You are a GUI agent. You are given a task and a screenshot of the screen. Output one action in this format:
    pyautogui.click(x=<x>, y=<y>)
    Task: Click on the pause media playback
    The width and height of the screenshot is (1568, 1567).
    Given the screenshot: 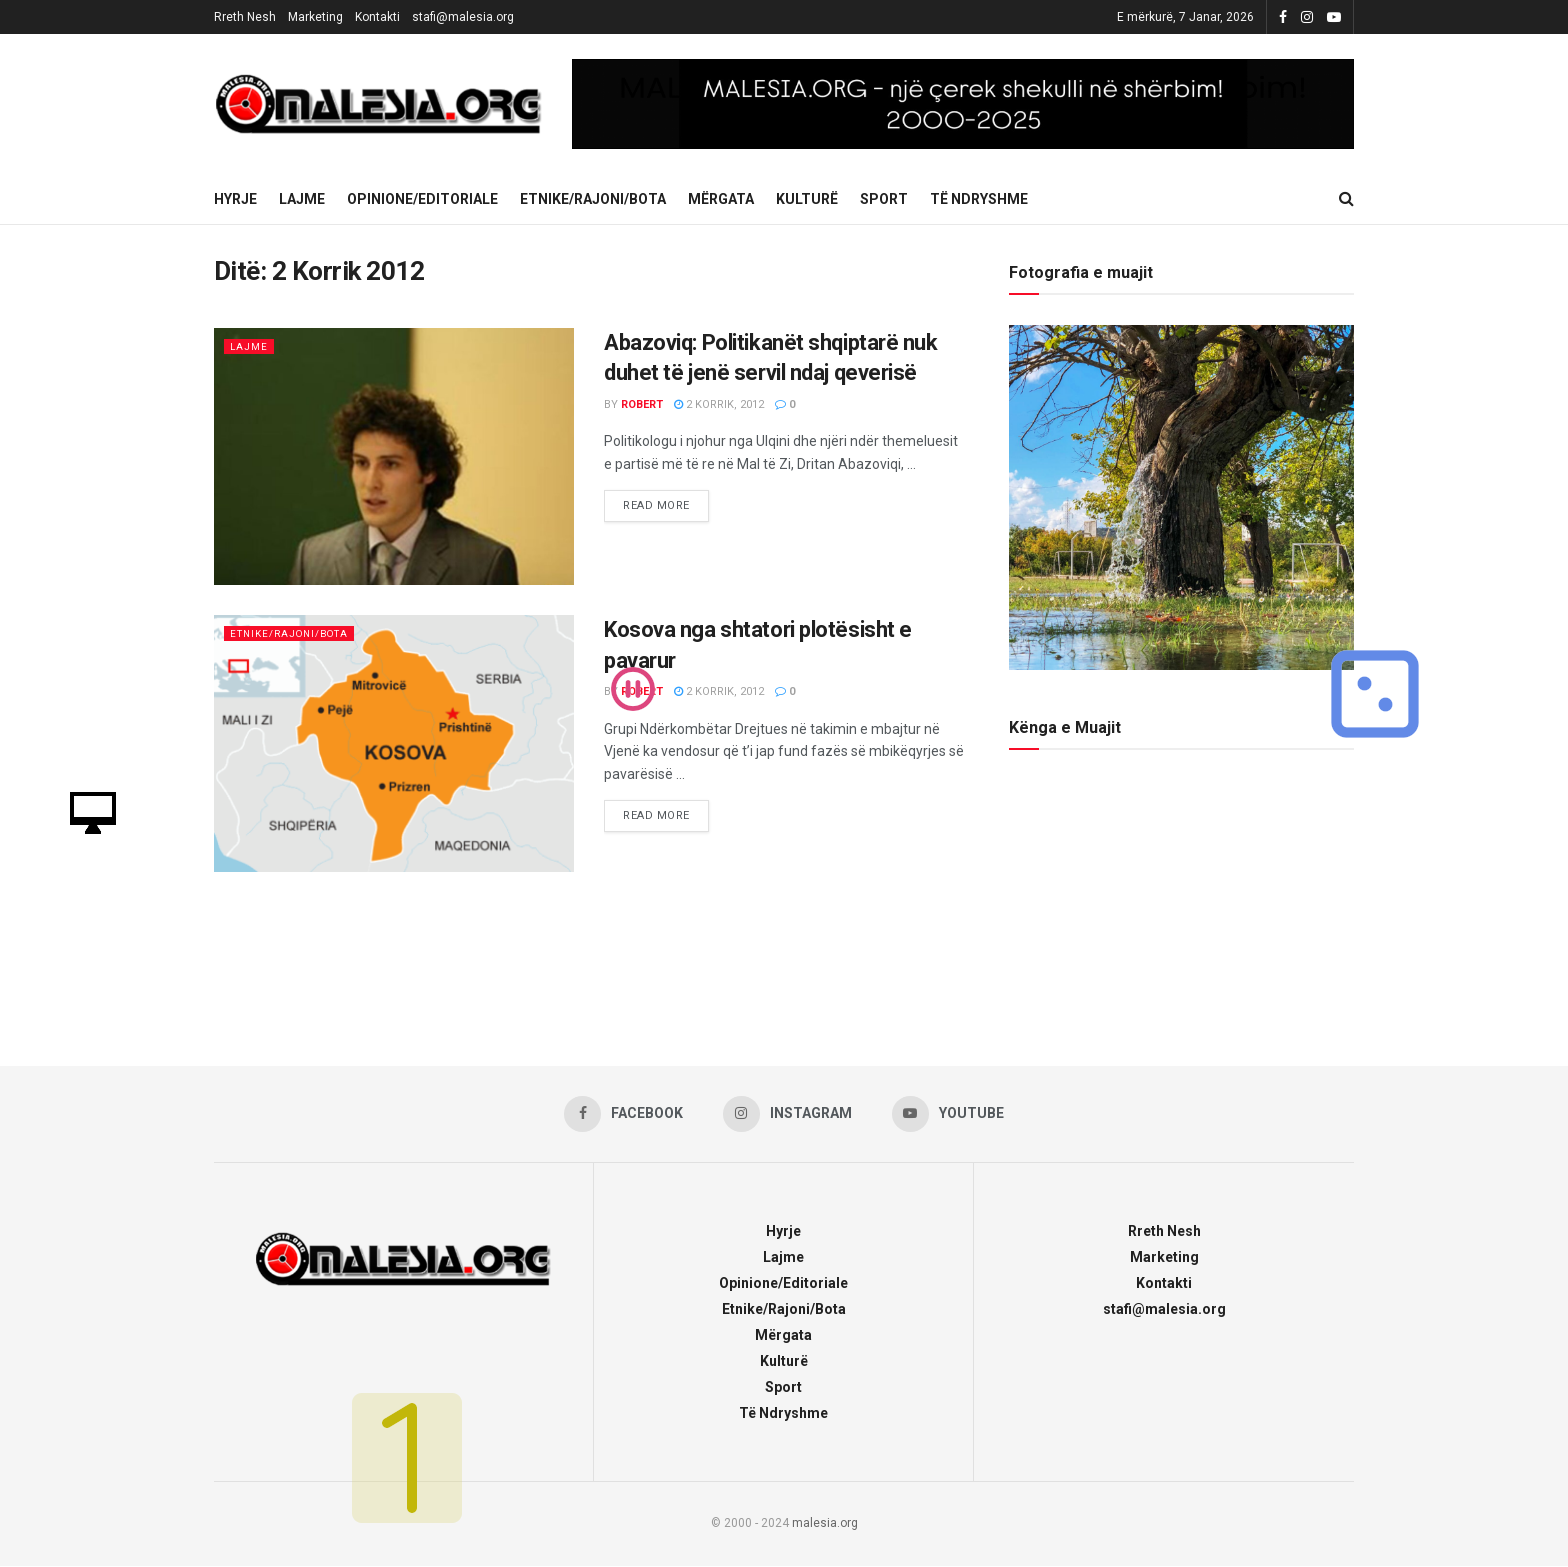 What is the action you would take?
    pyautogui.click(x=633, y=689)
    